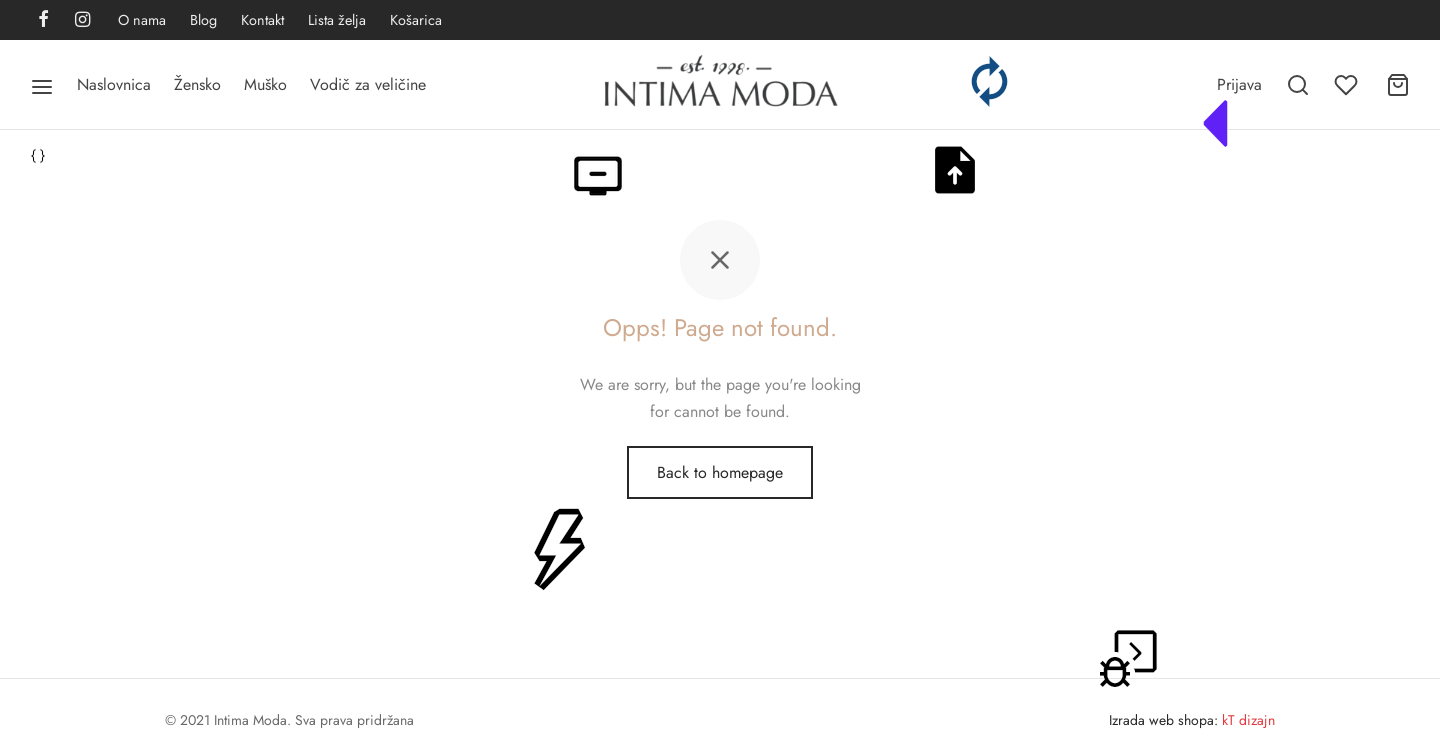  I want to click on open the debug console, so click(1130, 657).